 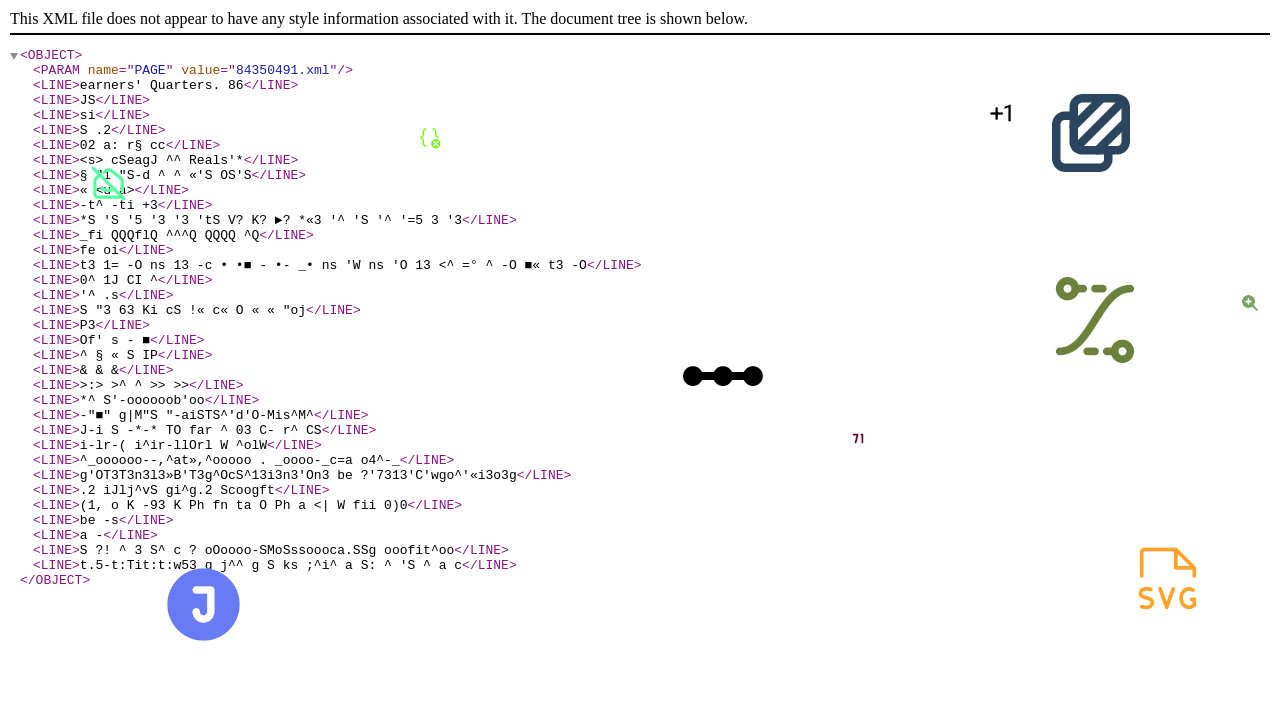 I want to click on view or open an SVG file, so click(x=1168, y=581).